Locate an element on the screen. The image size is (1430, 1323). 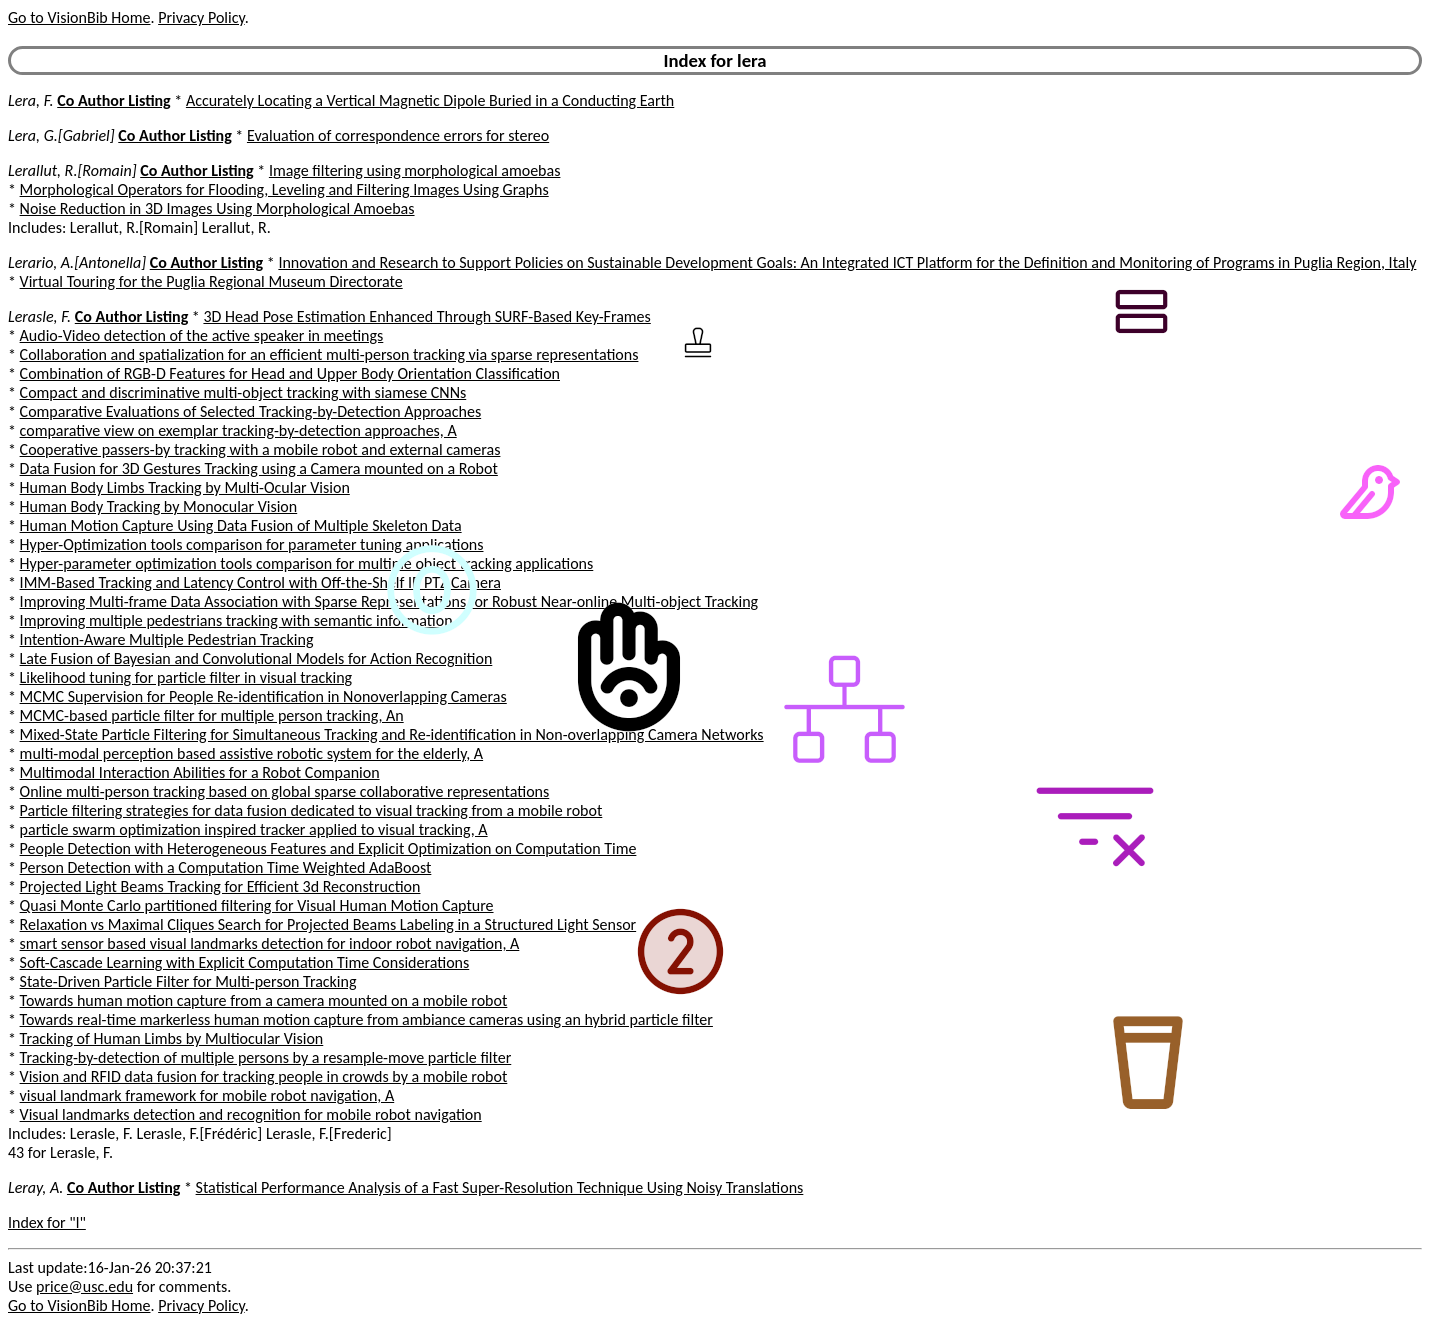
access palm reading or hand analysis feature is located at coordinates (629, 667).